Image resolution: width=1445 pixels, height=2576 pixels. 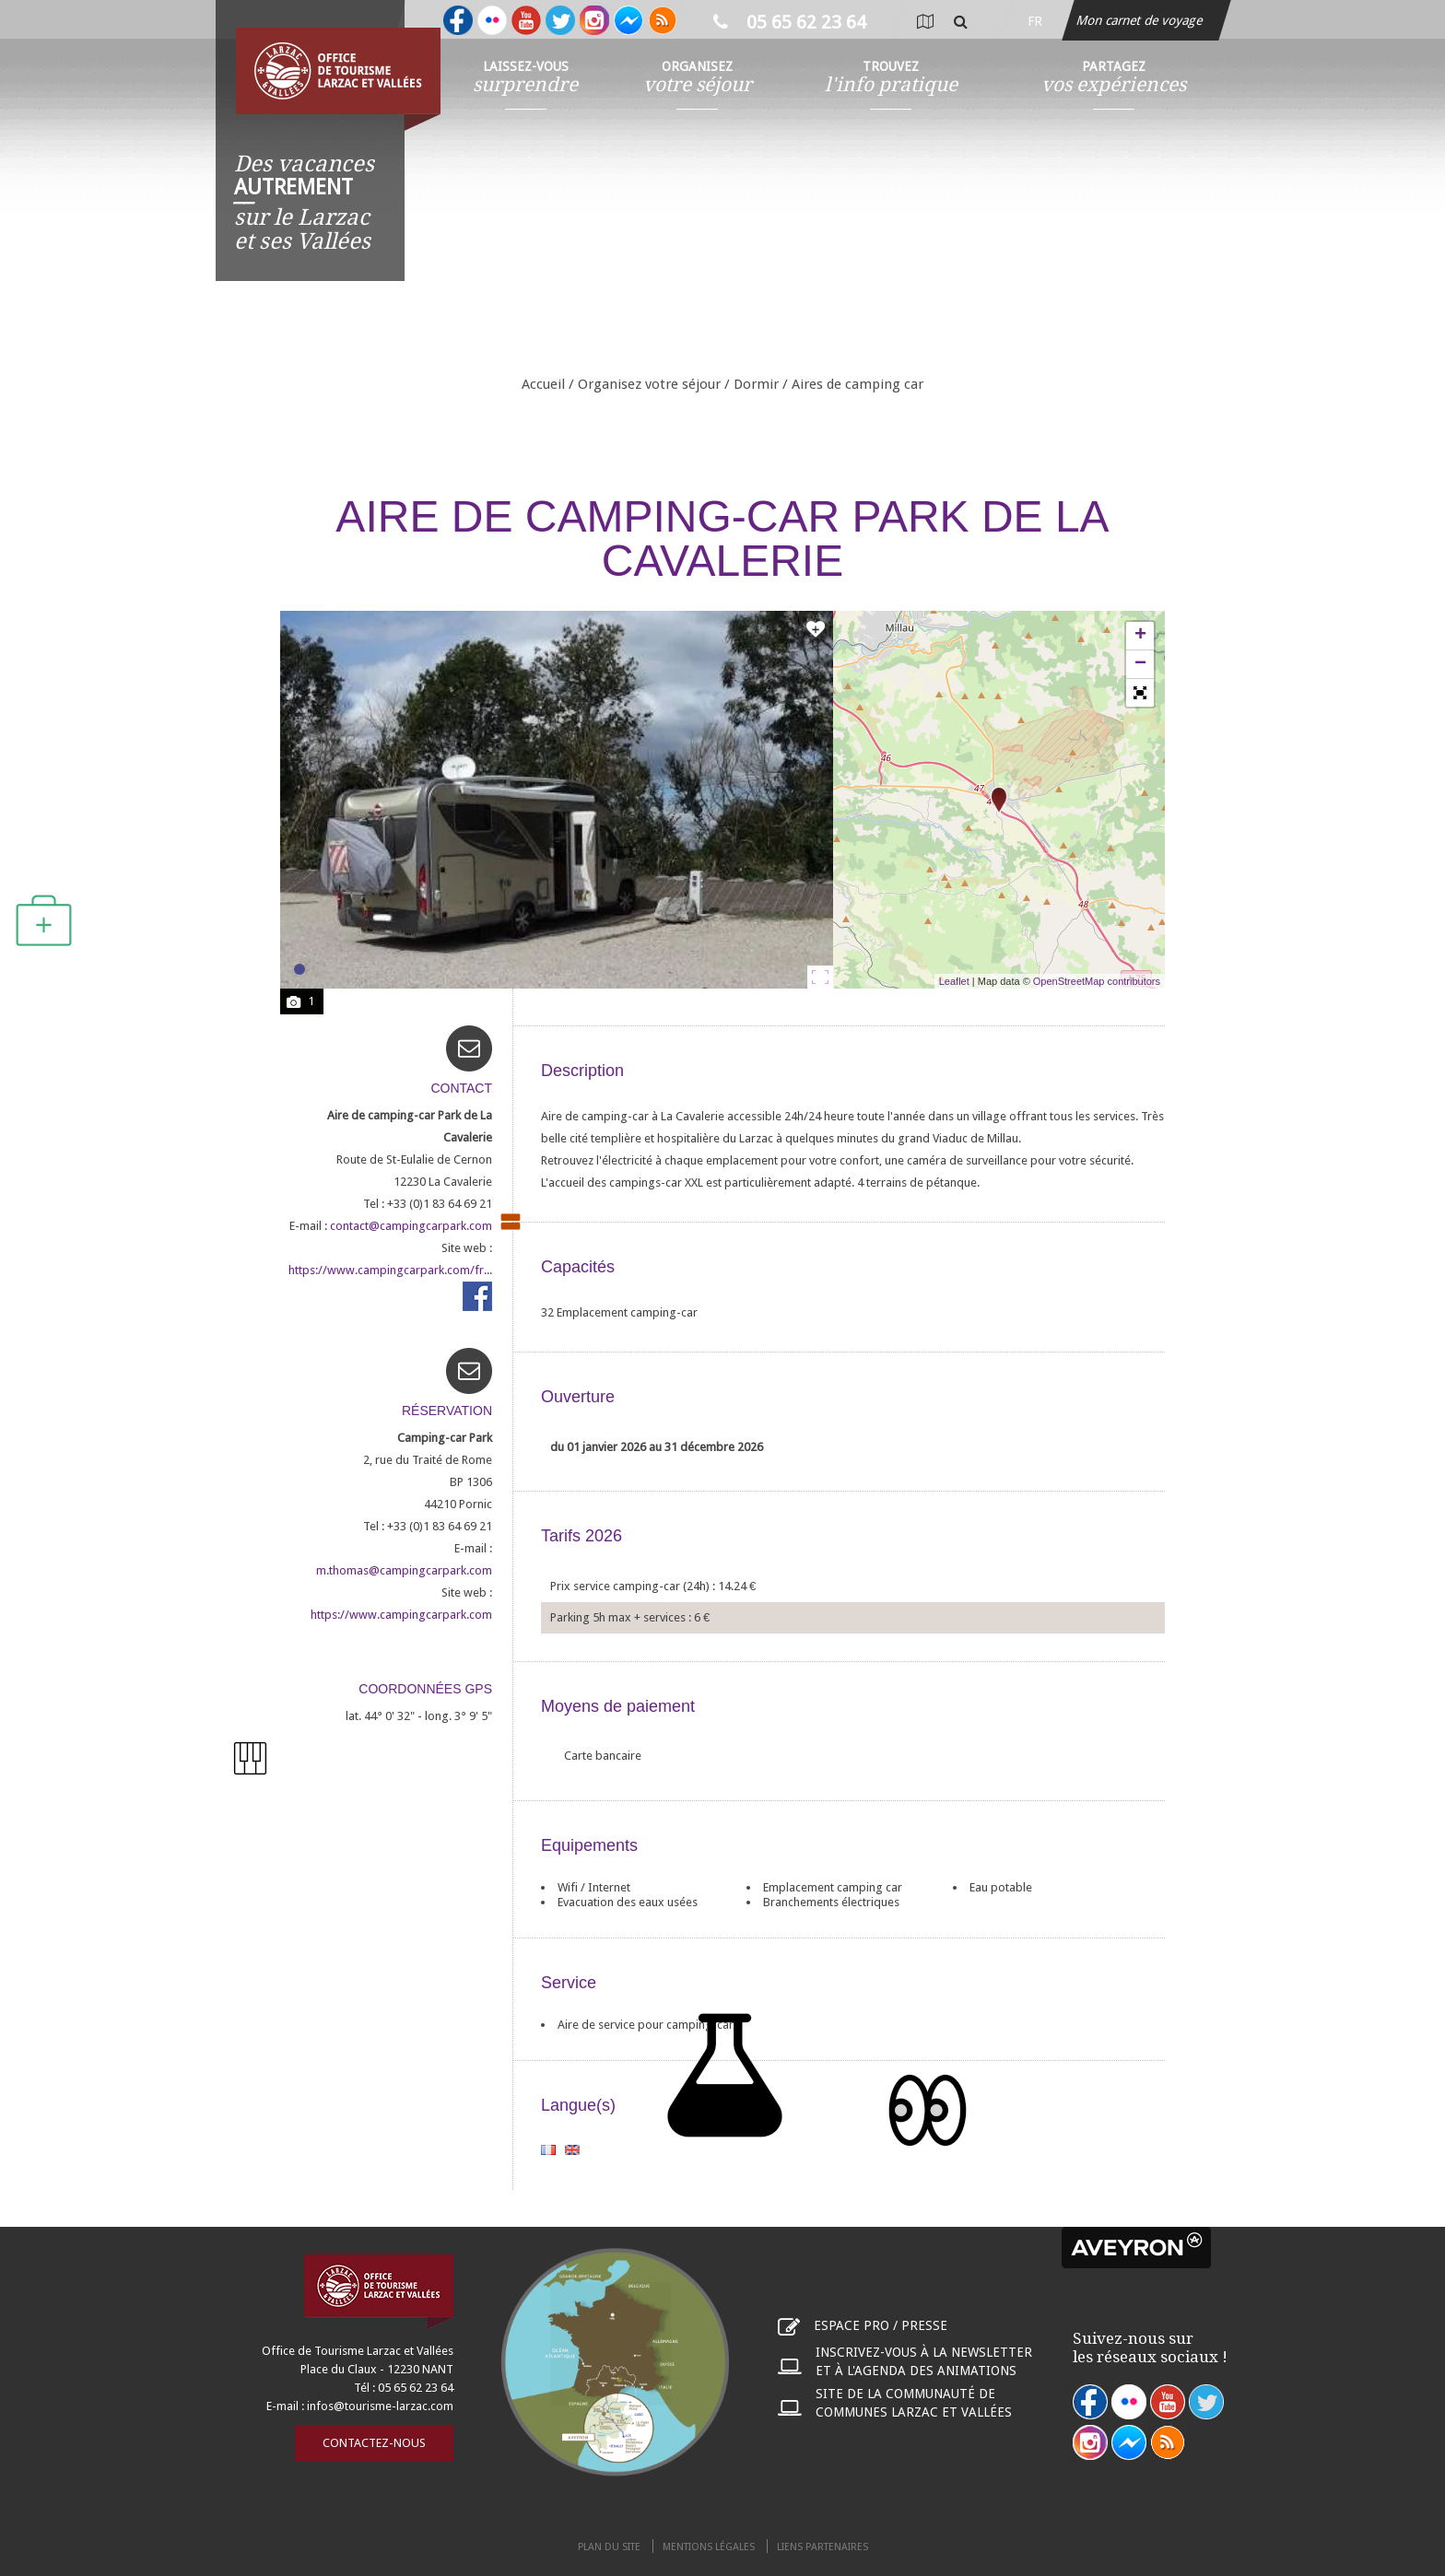 What do you see at coordinates (250, 1758) in the screenshot?
I see `open music or piano app` at bounding box center [250, 1758].